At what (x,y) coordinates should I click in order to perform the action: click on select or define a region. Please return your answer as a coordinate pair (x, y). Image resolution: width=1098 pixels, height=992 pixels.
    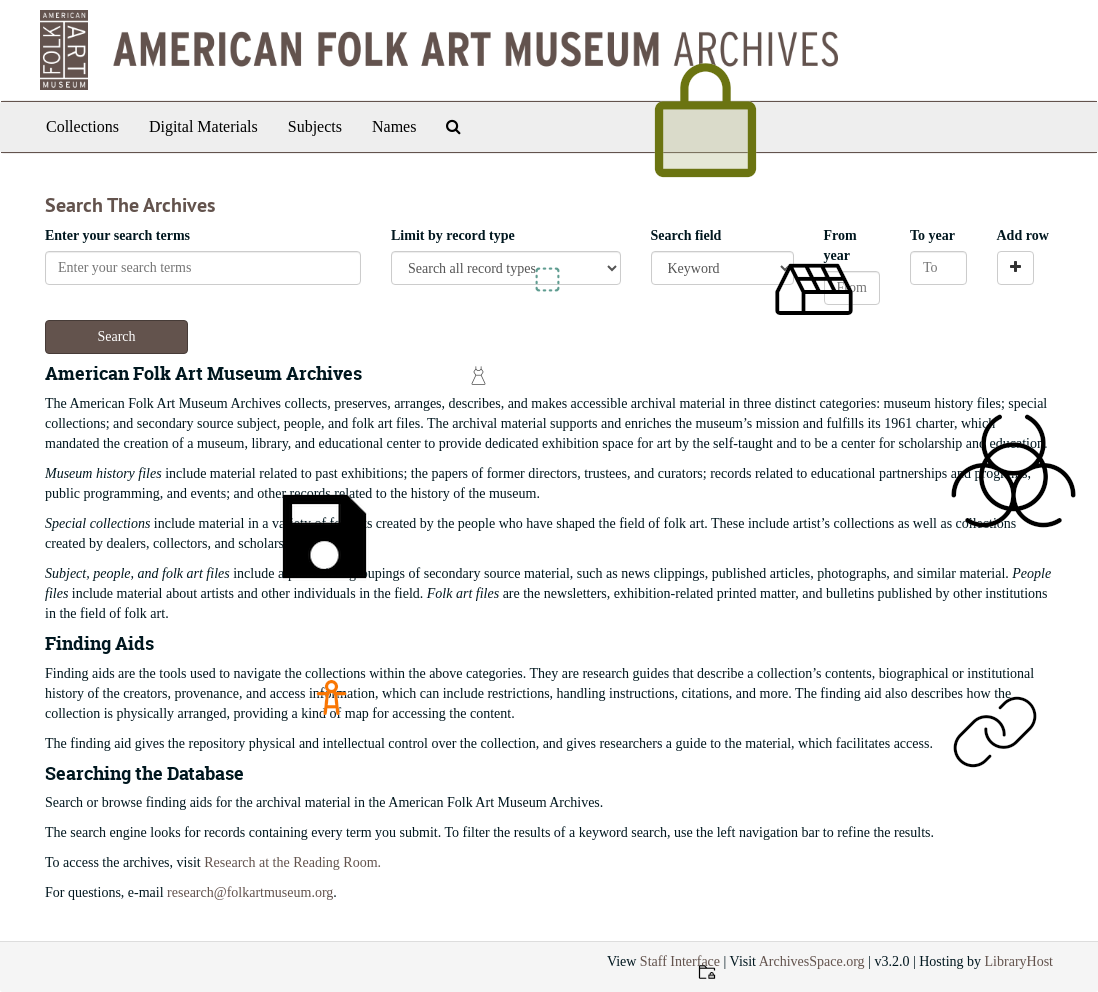
    Looking at the image, I should click on (547, 279).